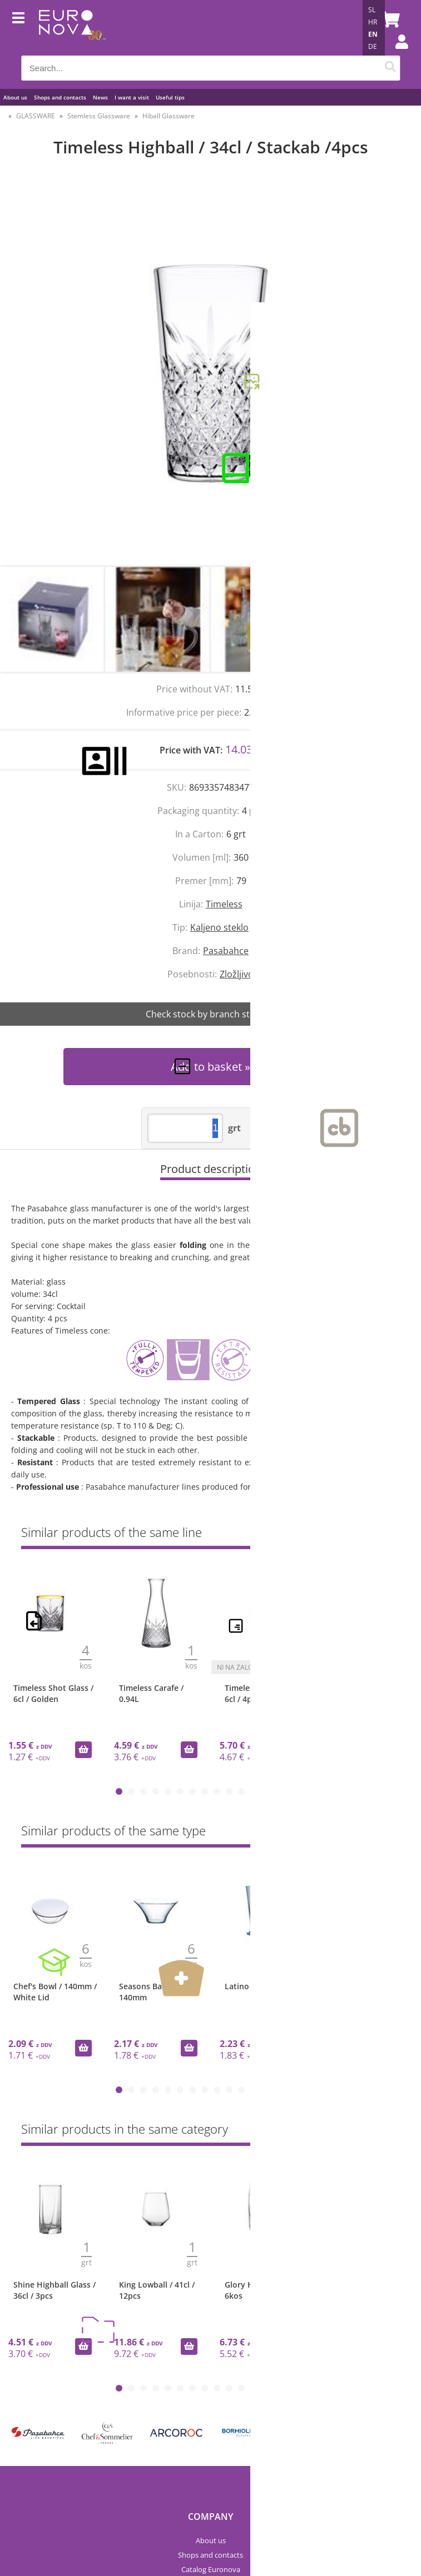 Image resolution: width=421 pixels, height=2576 pixels. What do you see at coordinates (181, 1978) in the screenshot?
I see `access nursing or healthcare services` at bounding box center [181, 1978].